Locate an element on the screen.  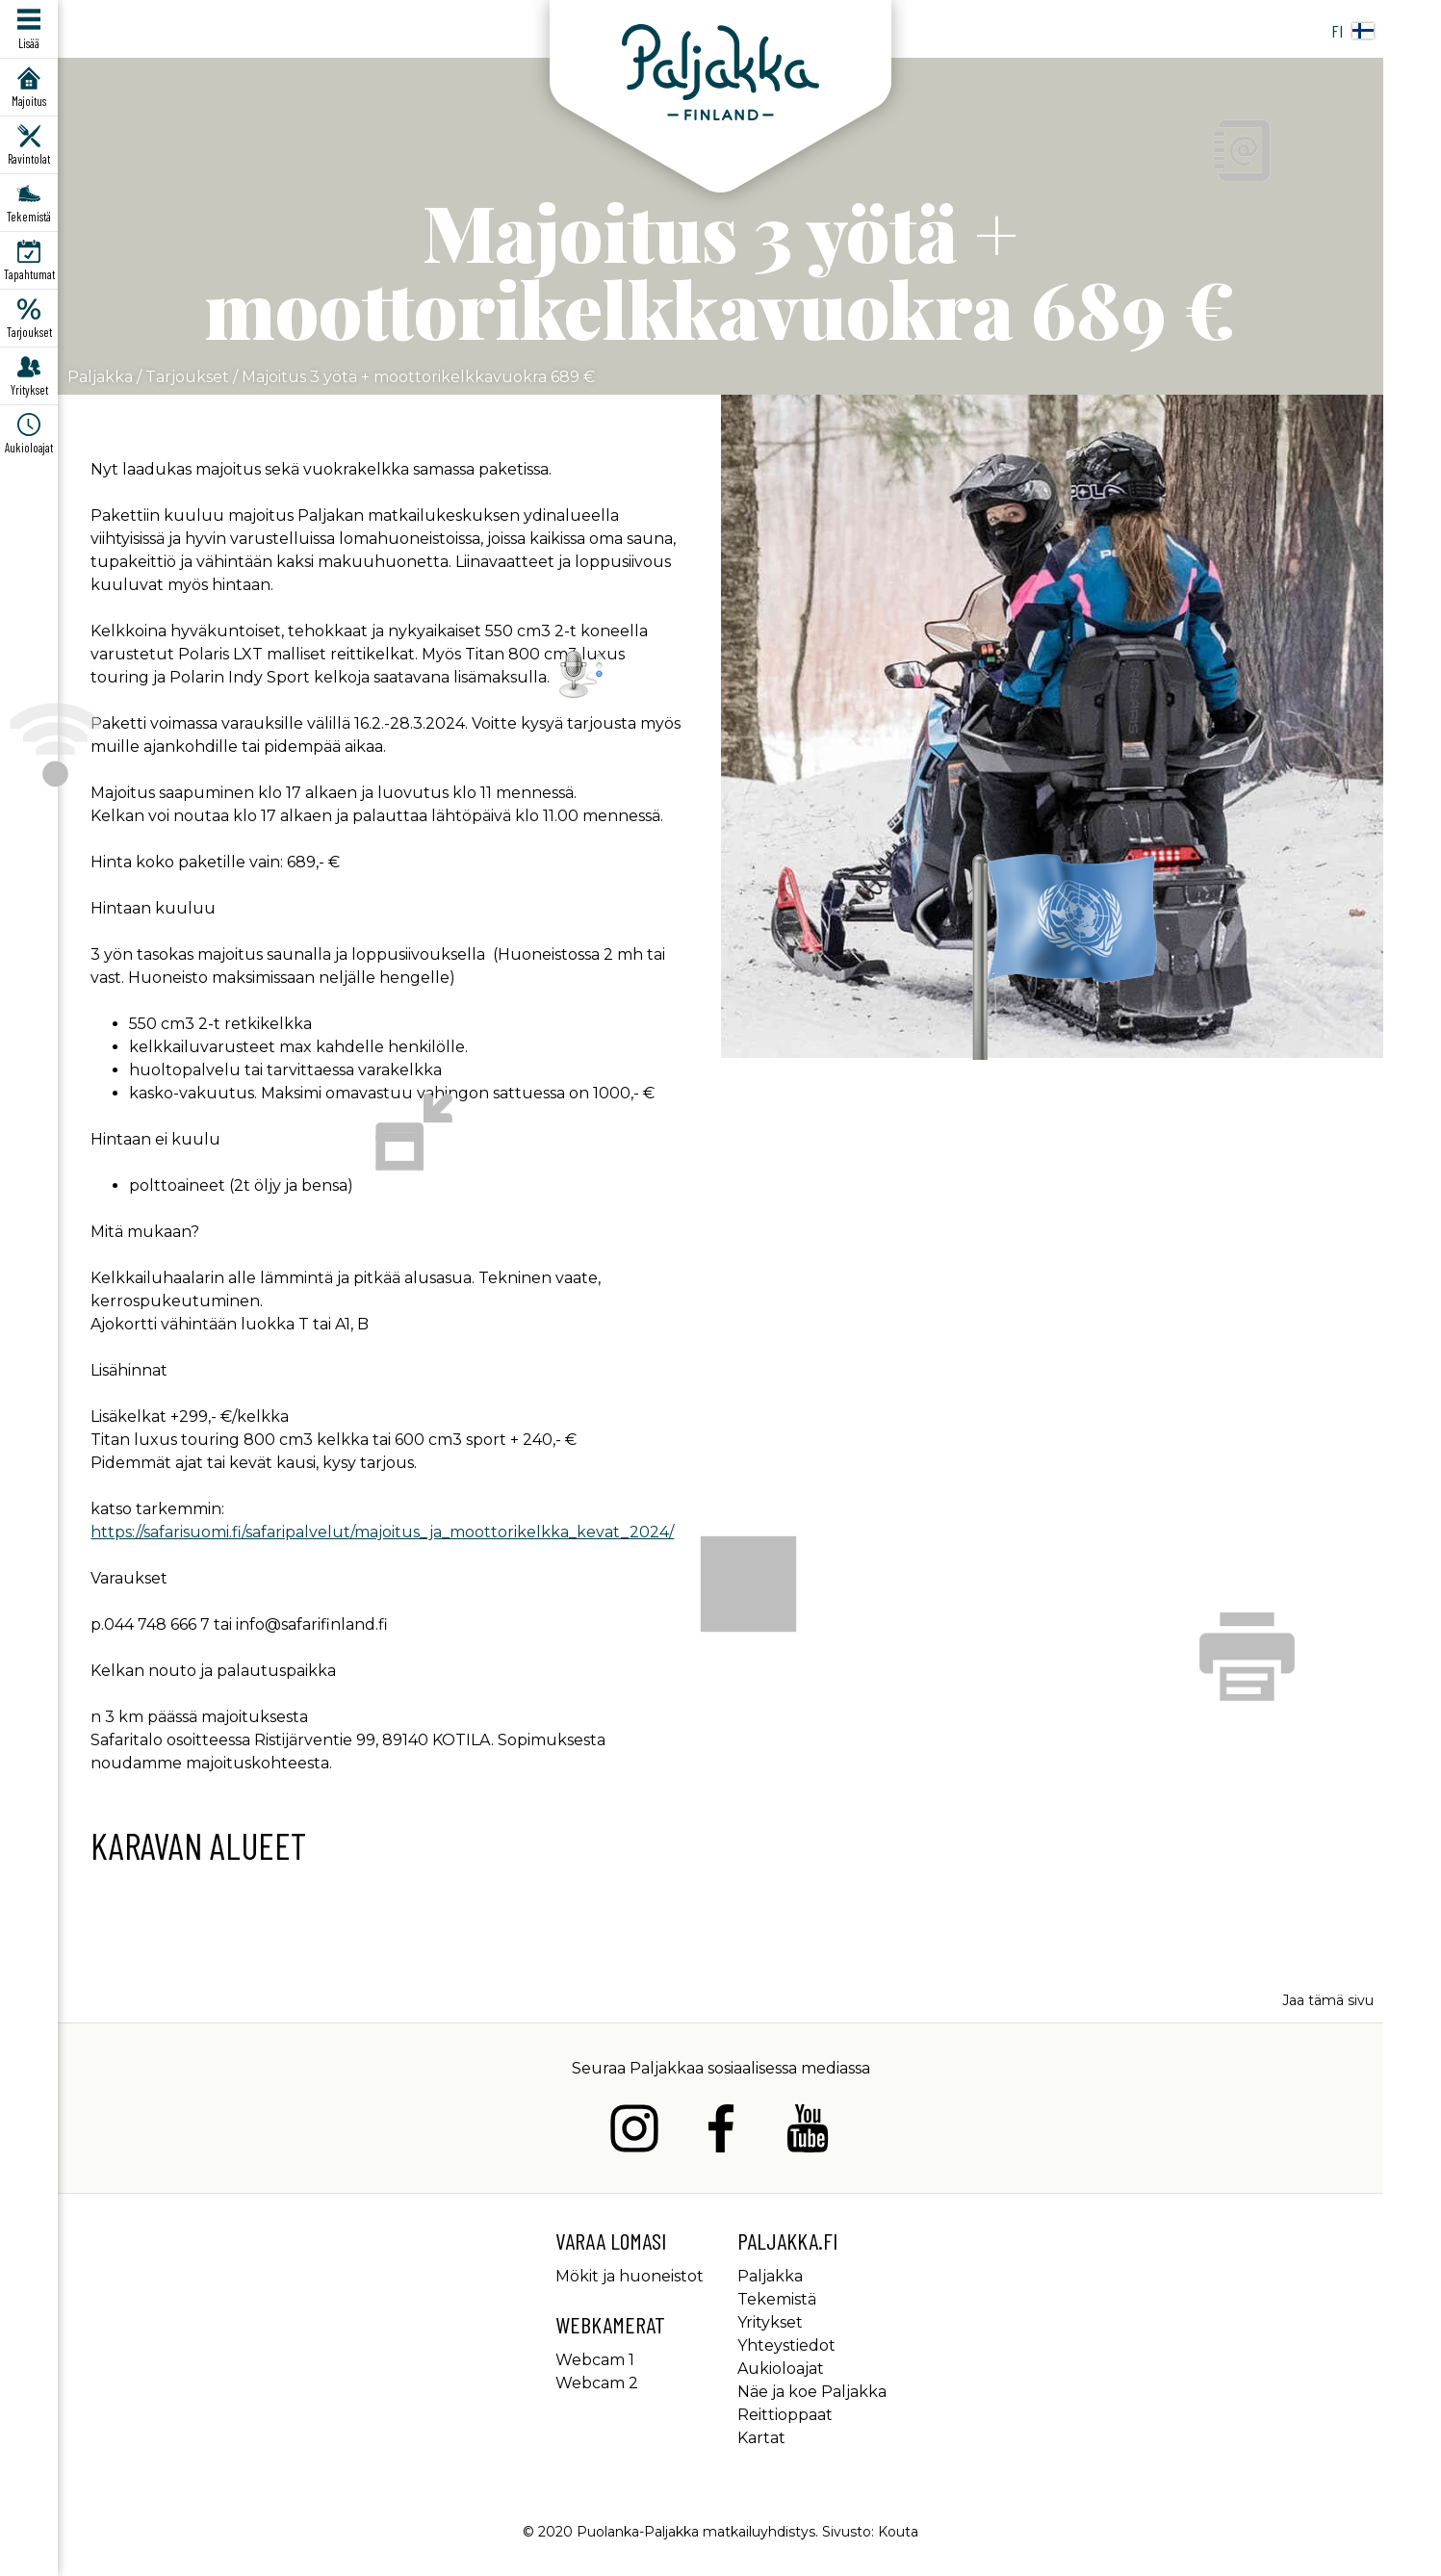
open address book or contacts is located at coordinates (1246, 148).